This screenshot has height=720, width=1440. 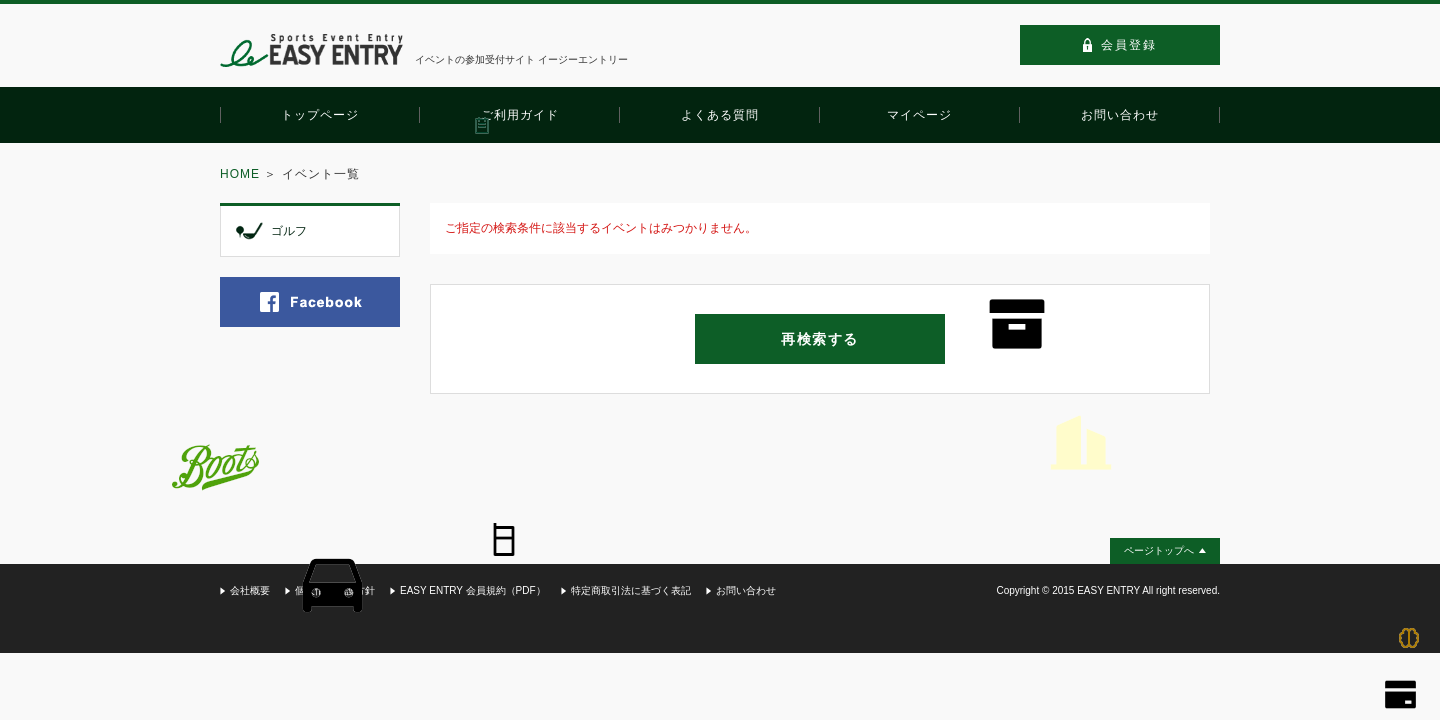 I want to click on access payment methods, so click(x=1400, y=694).